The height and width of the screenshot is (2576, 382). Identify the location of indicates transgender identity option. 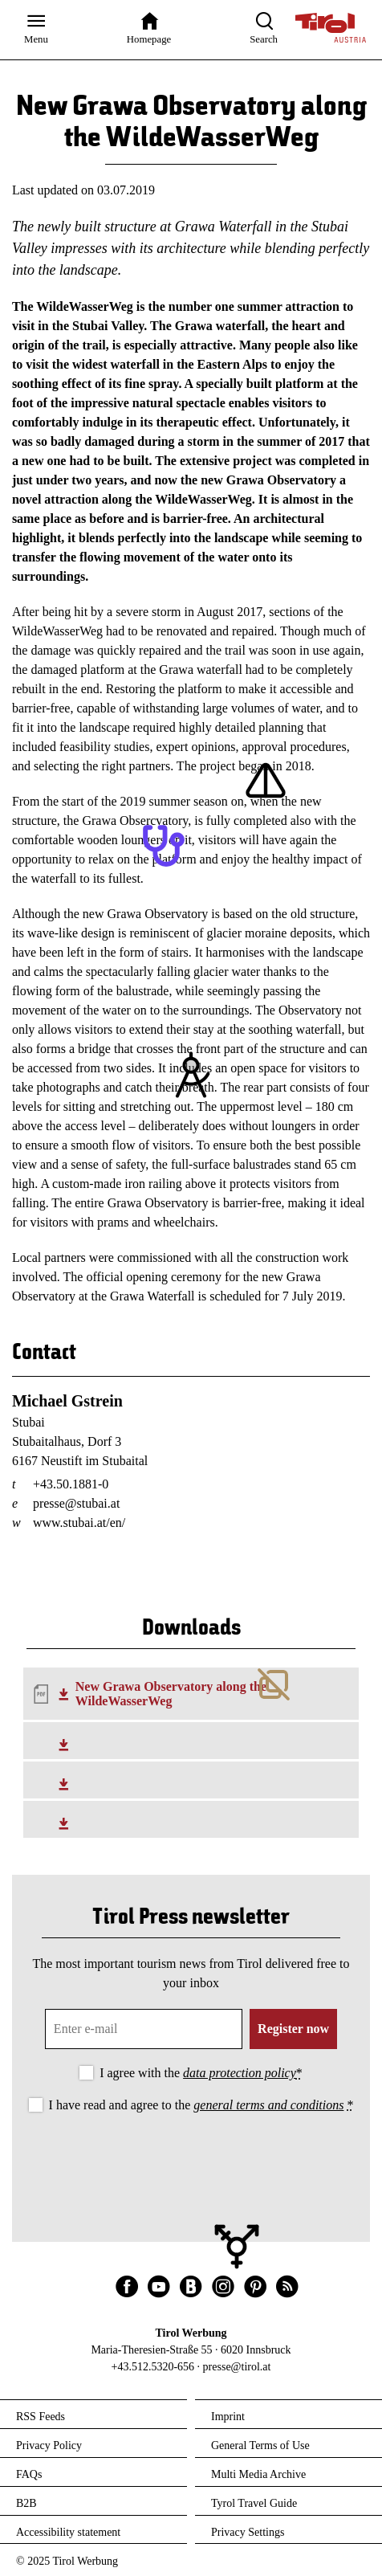
(237, 2247).